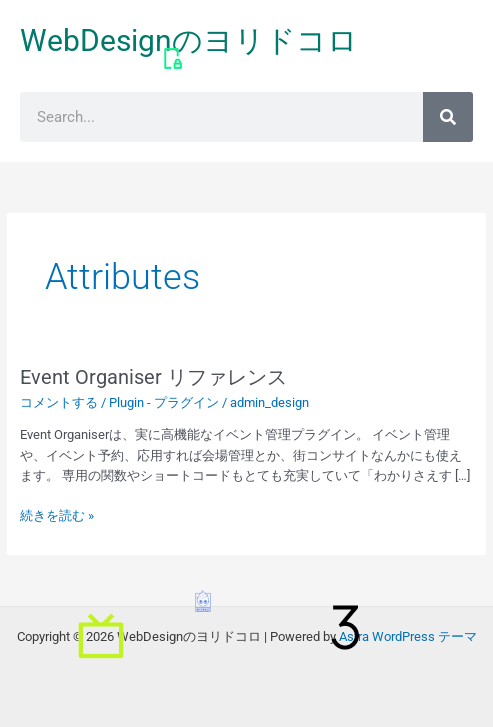 The width and height of the screenshot is (493, 727). I want to click on cocos game engine logo, so click(203, 601).